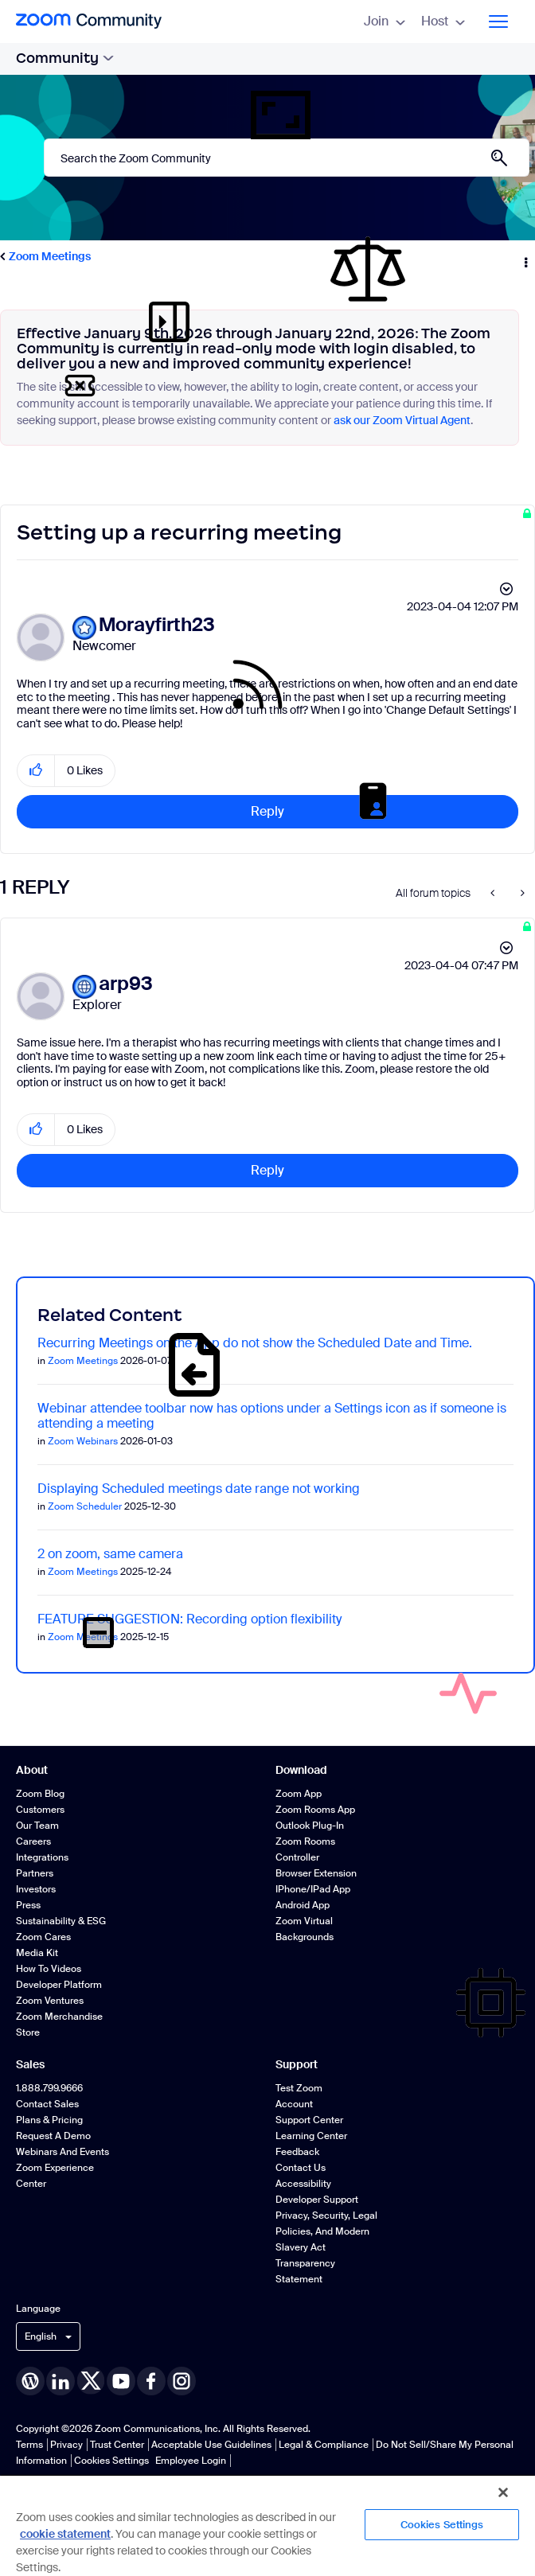 The height and width of the screenshot is (2576, 535). I want to click on collapse the sidebar panel, so click(169, 322).